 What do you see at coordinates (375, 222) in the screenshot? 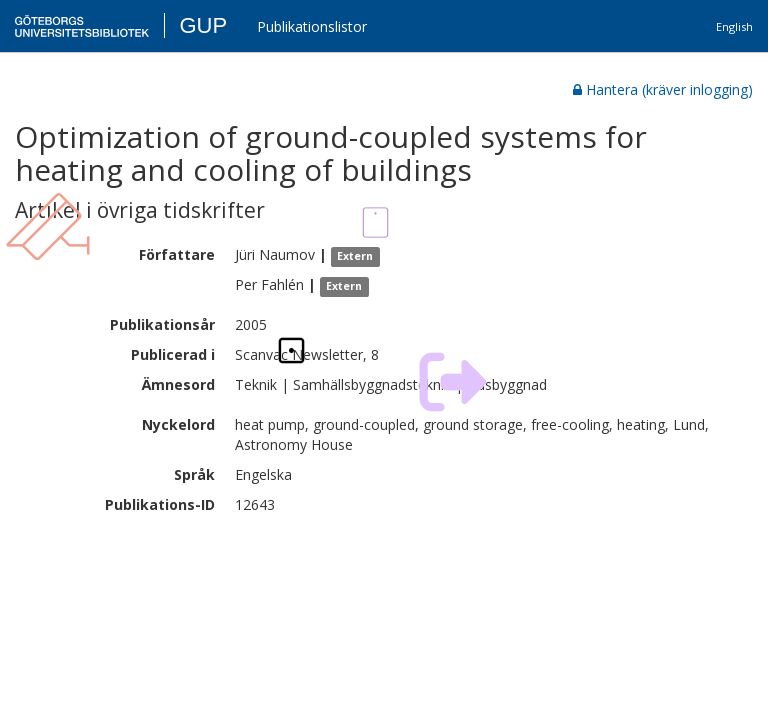
I see `access tablet camera settings` at bounding box center [375, 222].